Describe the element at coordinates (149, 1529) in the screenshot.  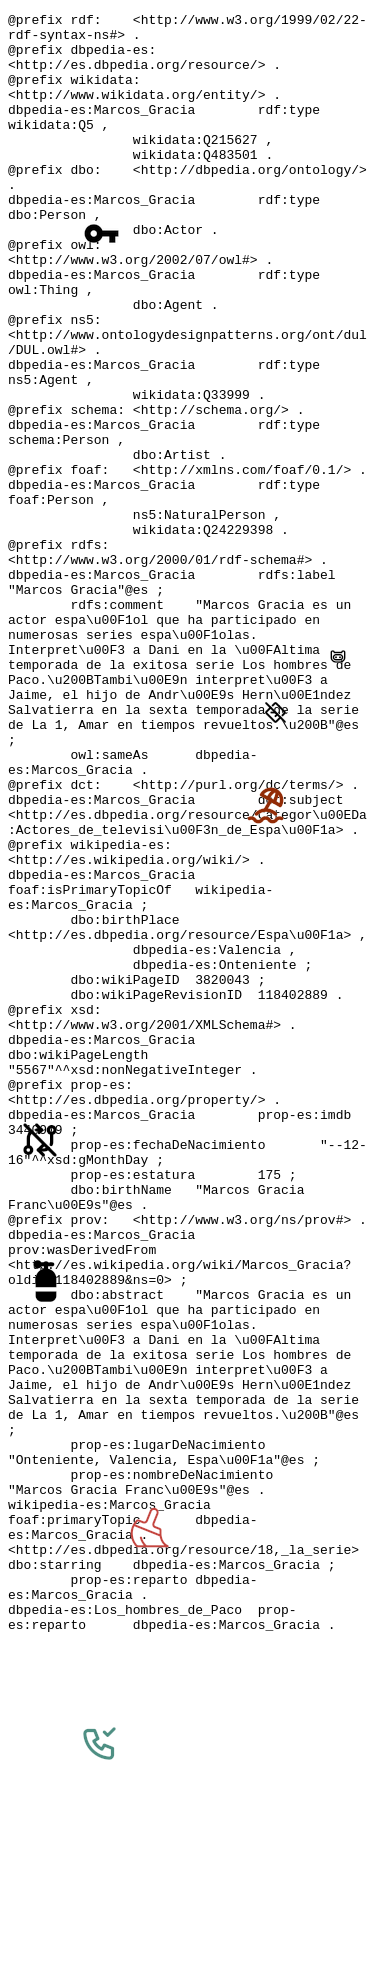
I see `clear or clean up data` at that location.